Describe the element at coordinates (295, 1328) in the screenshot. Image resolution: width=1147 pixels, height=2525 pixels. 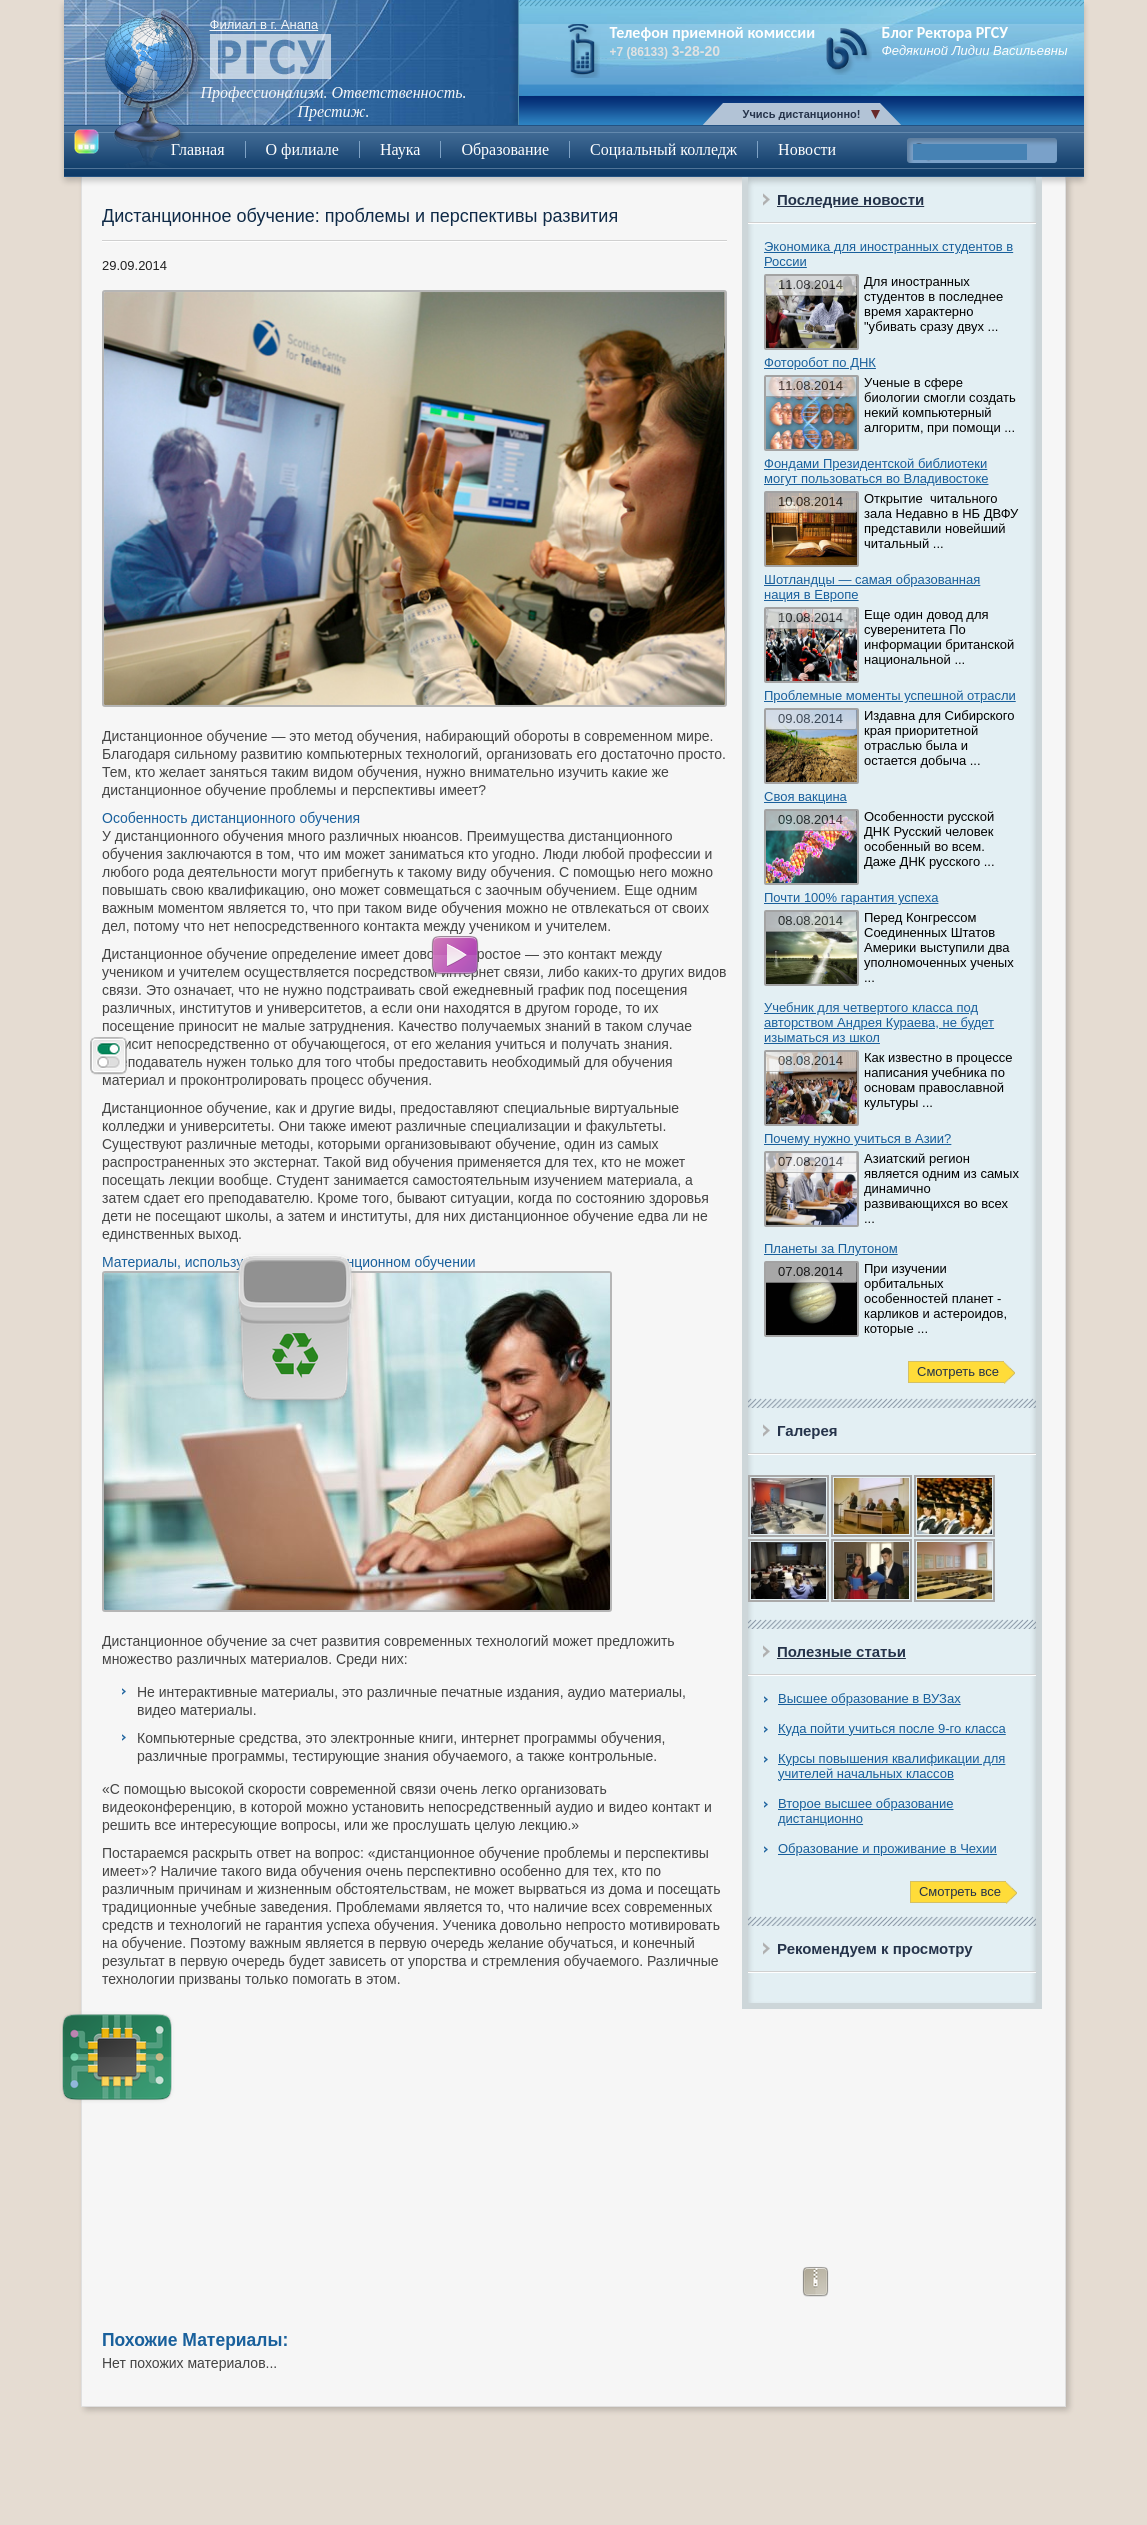
I see `open the trash or recycle bin` at that location.